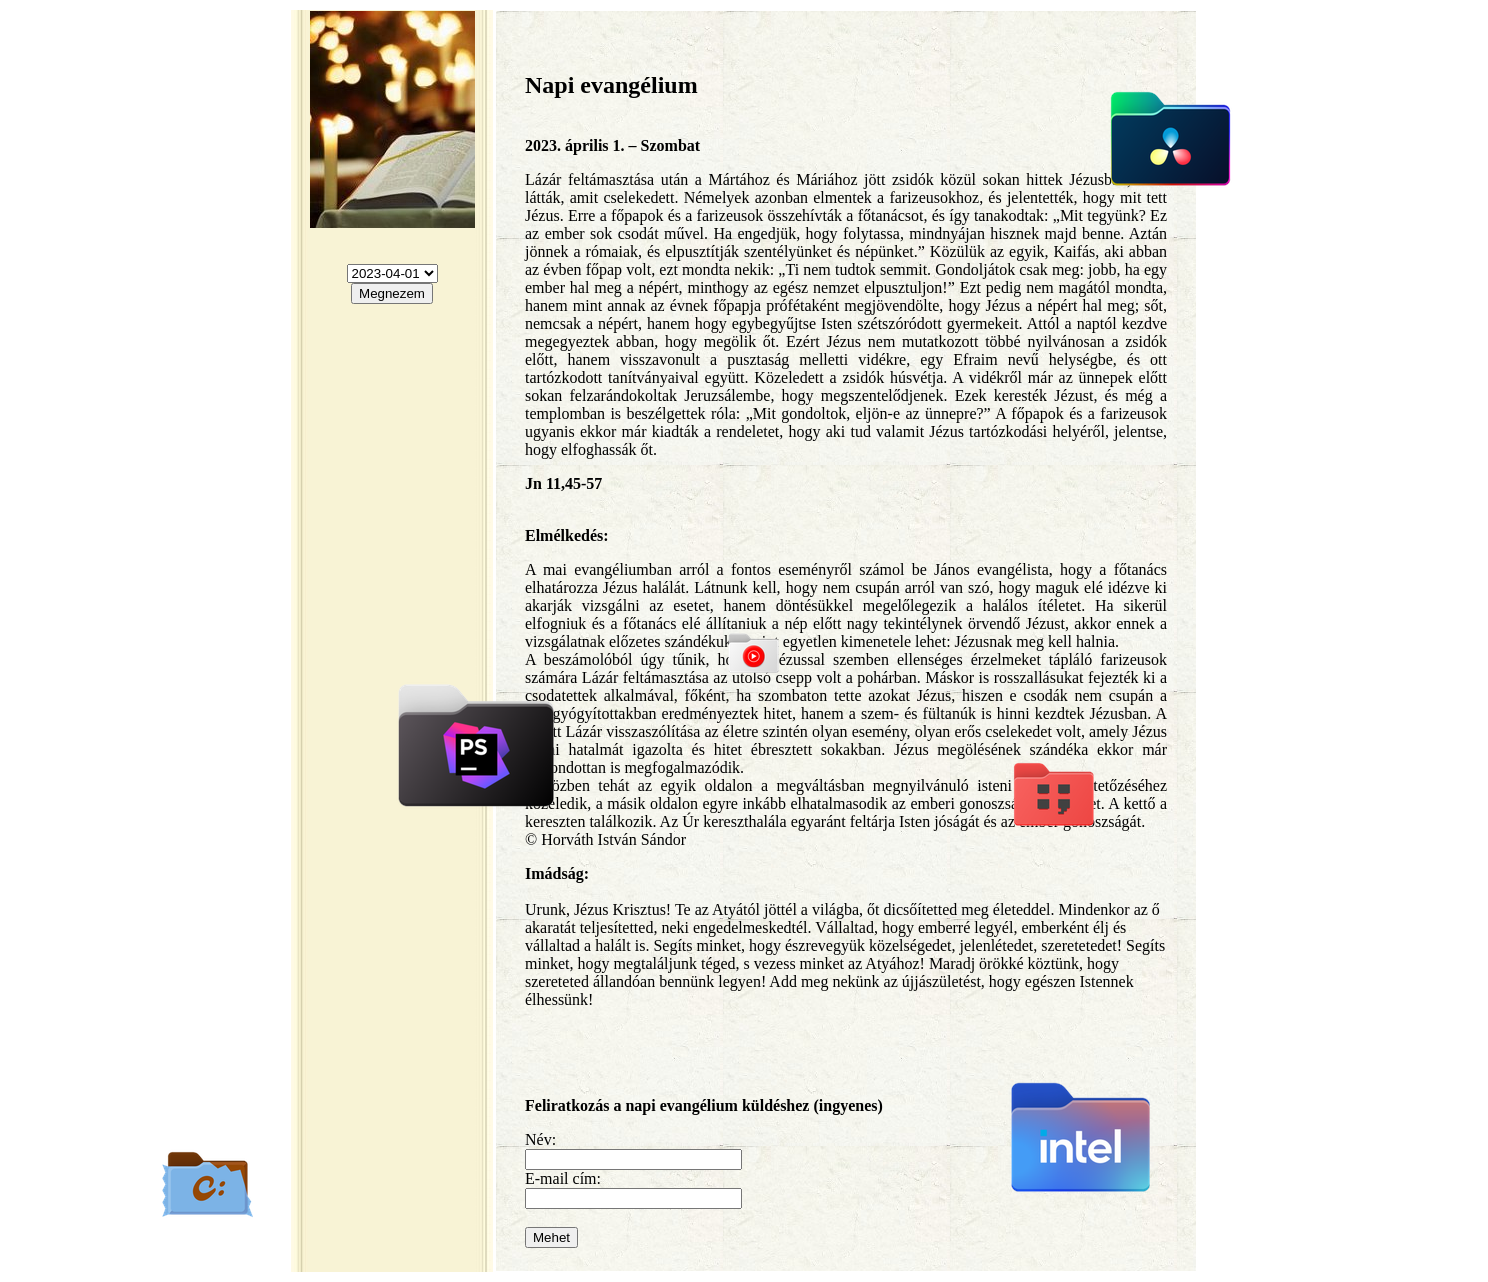  What do you see at coordinates (475, 749) in the screenshot?
I see `folder containing phpstorm project files` at bounding box center [475, 749].